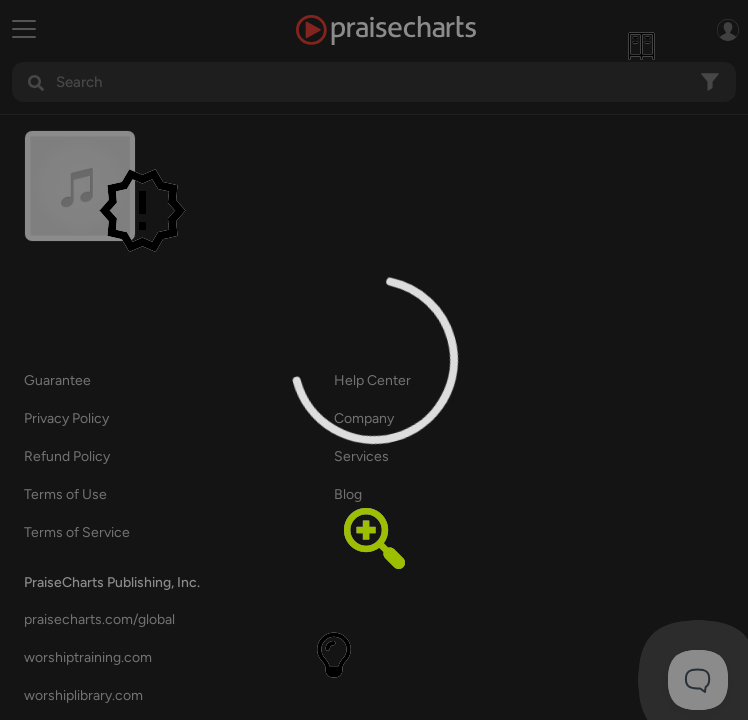 This screenshot has height=720, width=748. Describe the element at coordinates (641, 45) in the screenshot. I see `access storage lockers` at that location.